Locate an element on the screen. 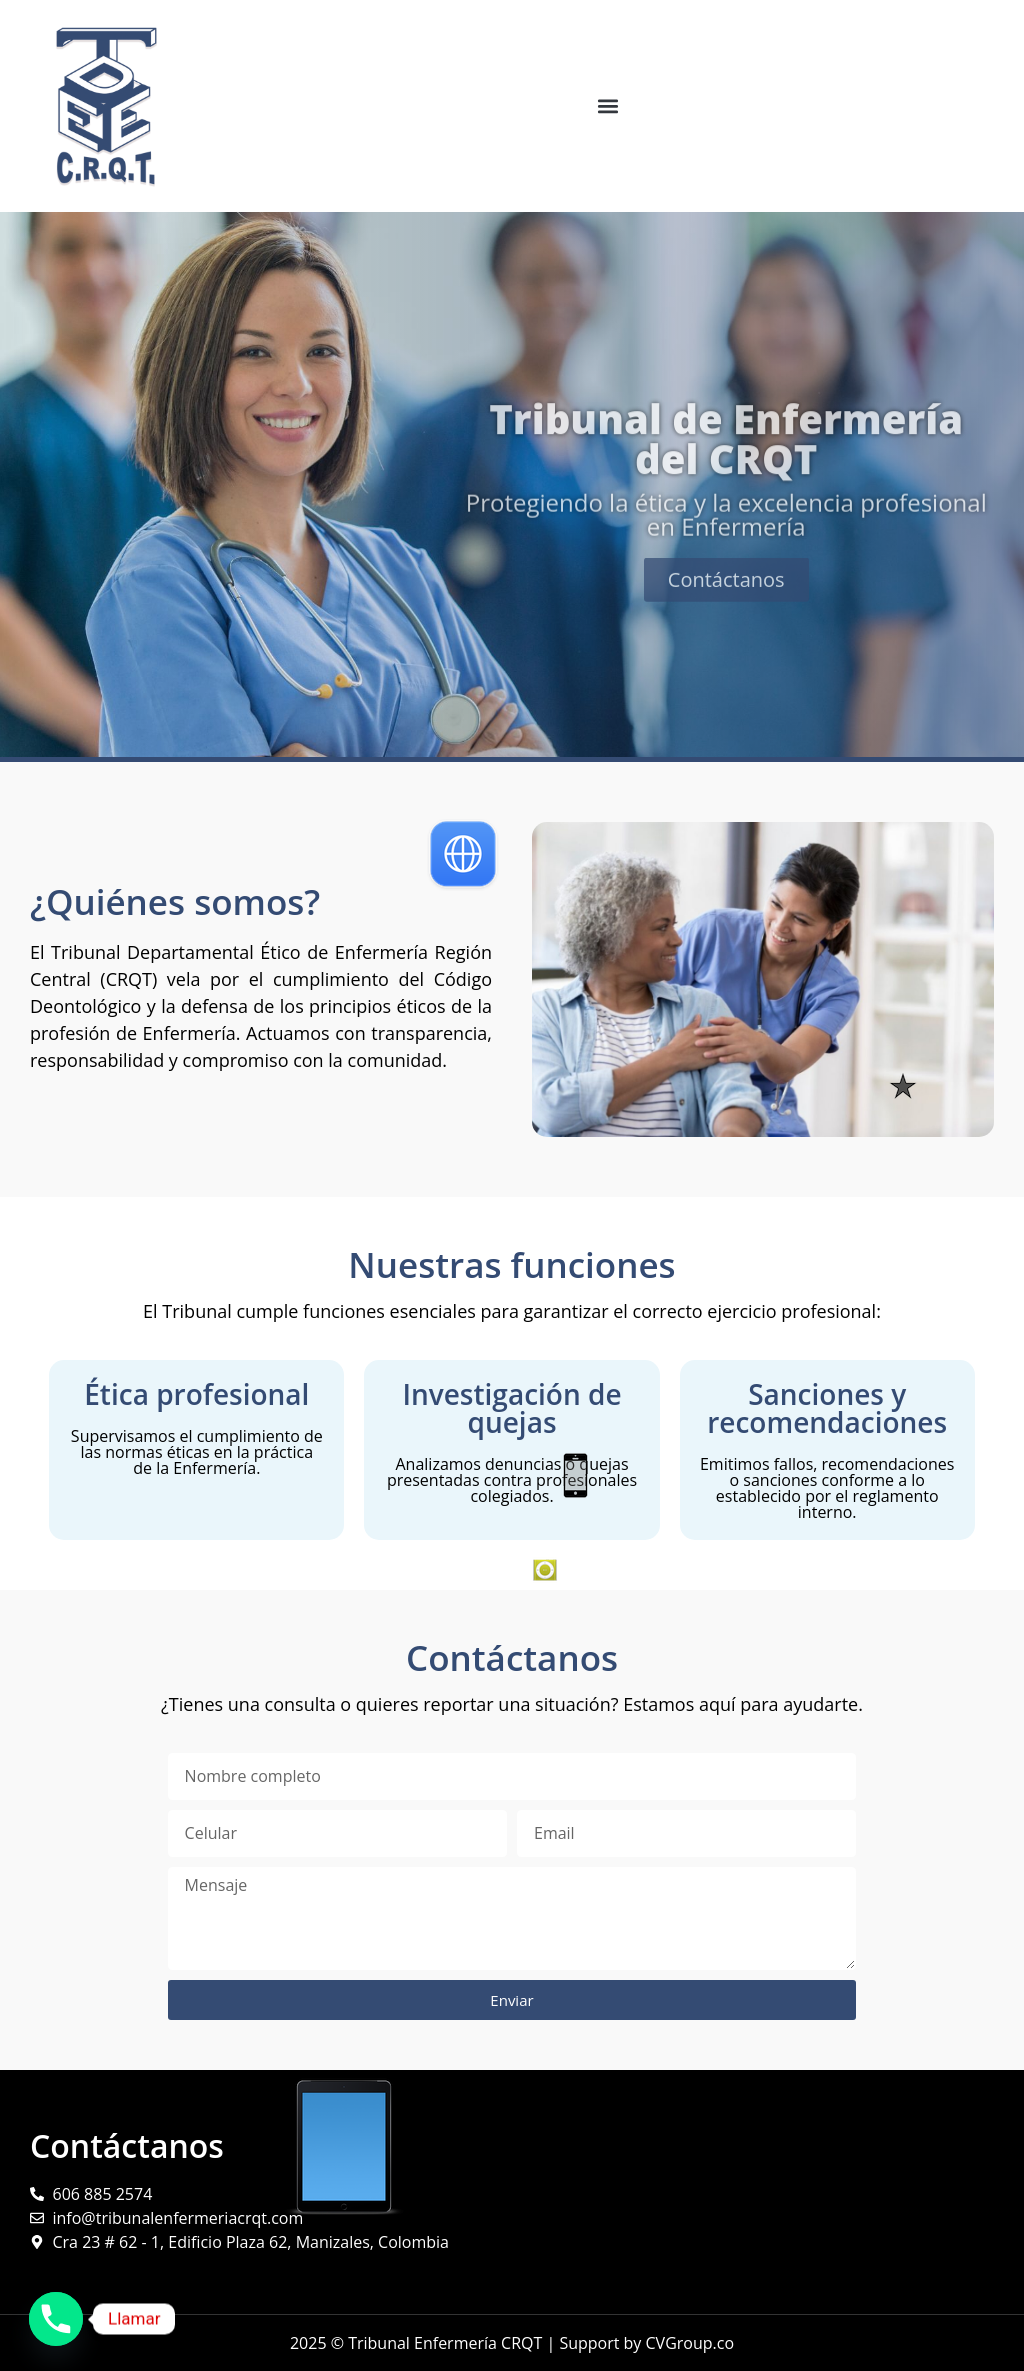 The image size is (1024, 2371). view VIP or important contacts in mail is located at coordinates (903, 1086).